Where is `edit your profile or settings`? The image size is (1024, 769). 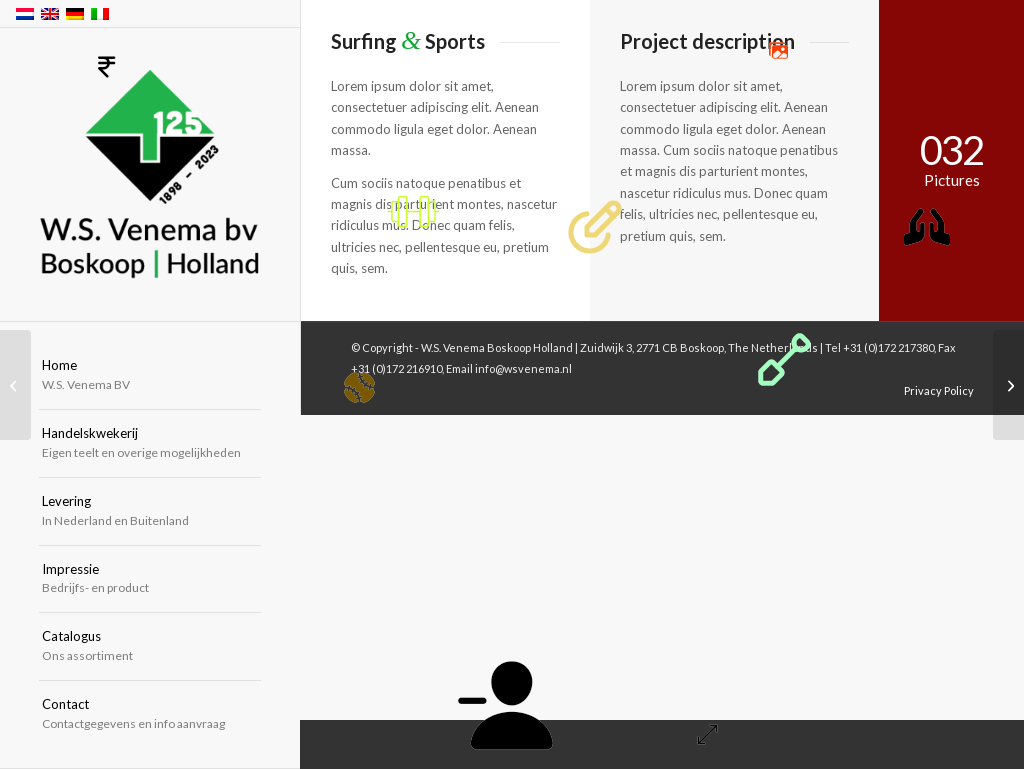 edit your profile or settings is located at coordinates (595, 227).